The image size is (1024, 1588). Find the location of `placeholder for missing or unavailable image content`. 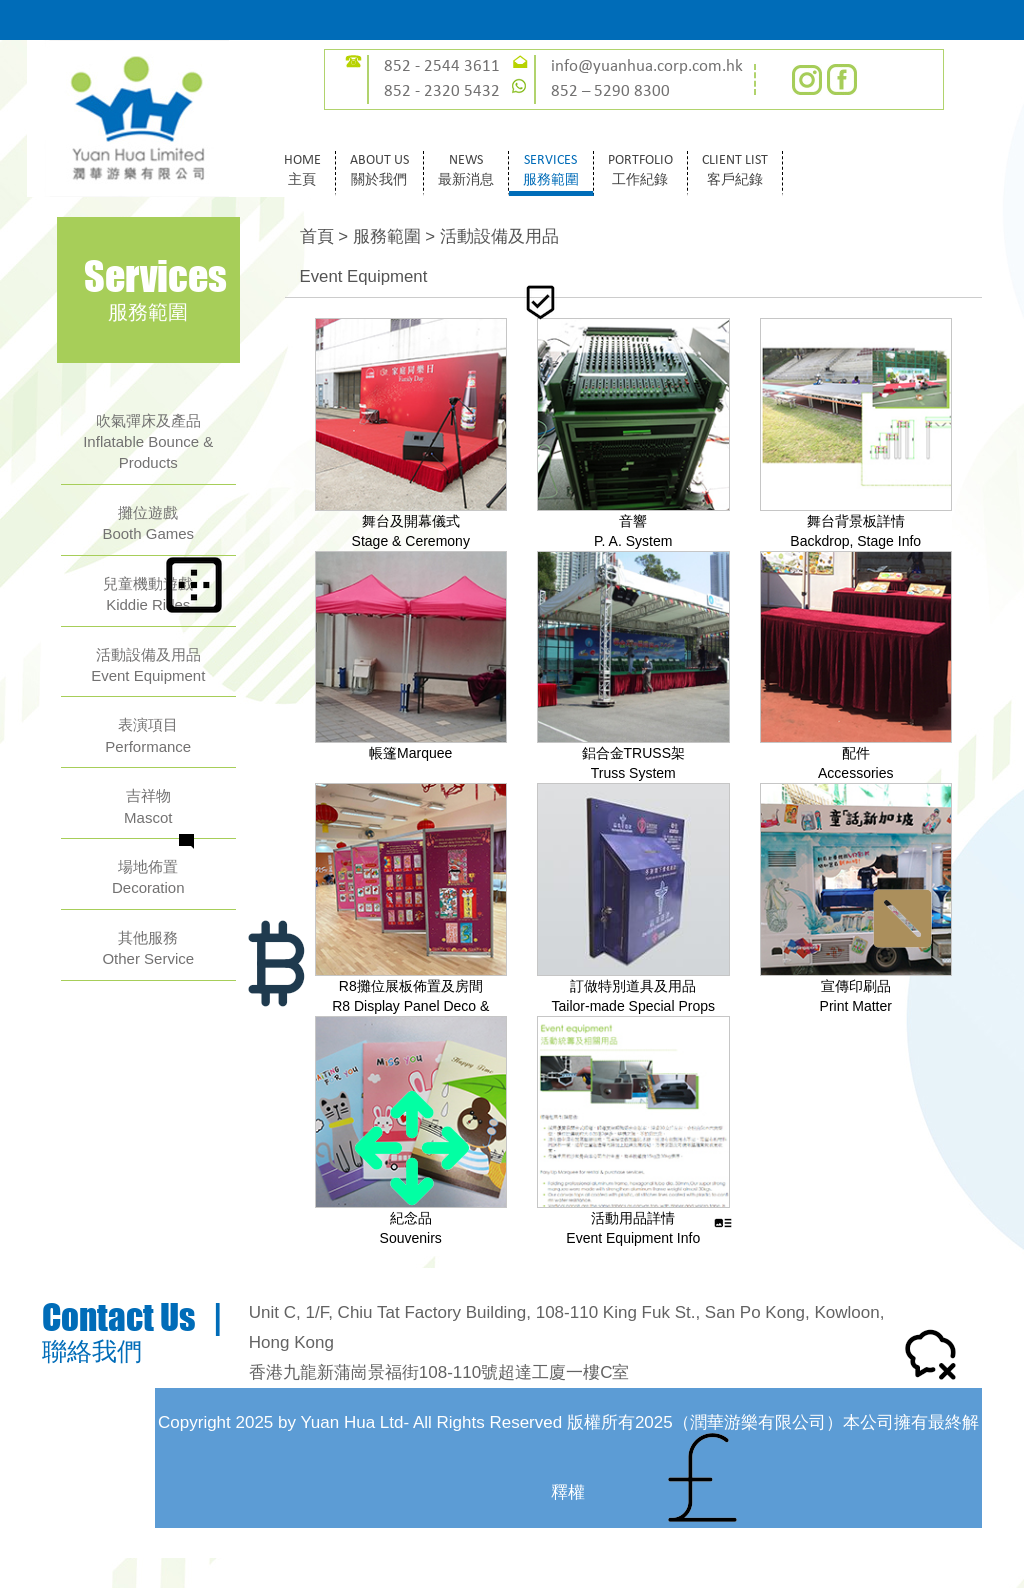

placeholder for missing or unavailable image content is located at coordinates (902, 918).